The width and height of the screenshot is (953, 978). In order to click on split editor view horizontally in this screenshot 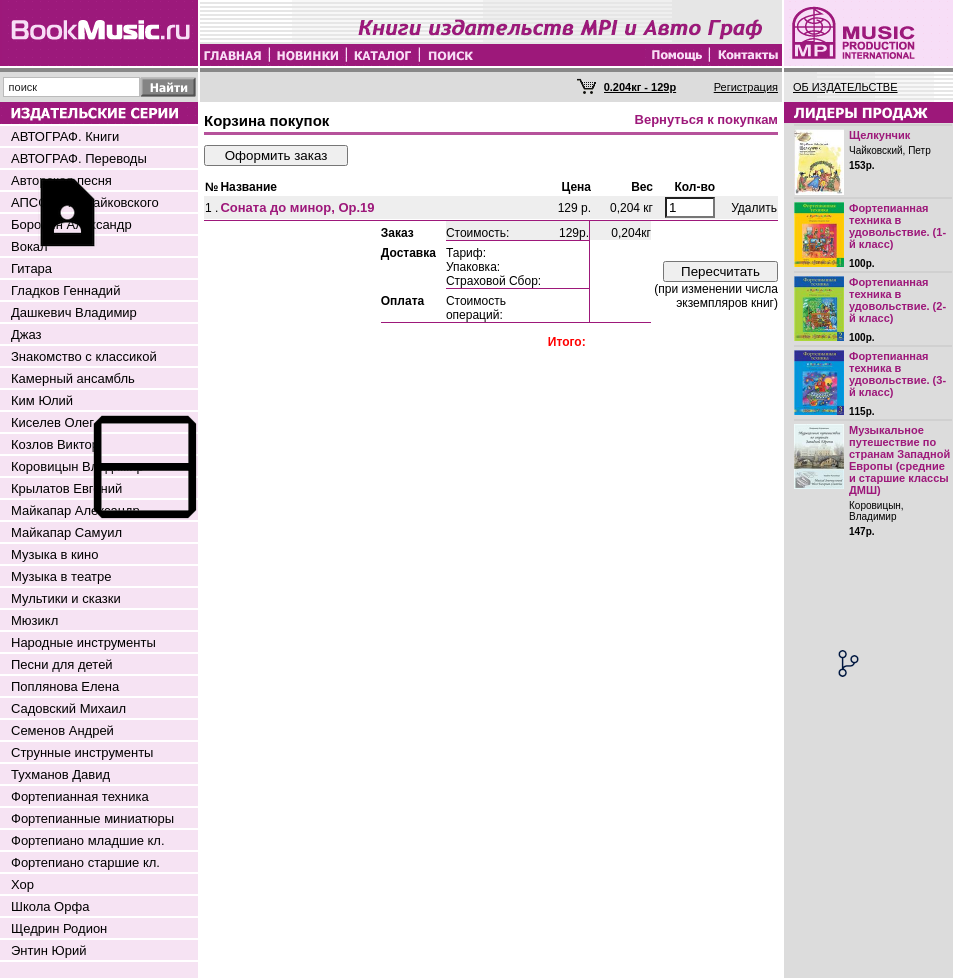, I will do `click(141, 463)`.